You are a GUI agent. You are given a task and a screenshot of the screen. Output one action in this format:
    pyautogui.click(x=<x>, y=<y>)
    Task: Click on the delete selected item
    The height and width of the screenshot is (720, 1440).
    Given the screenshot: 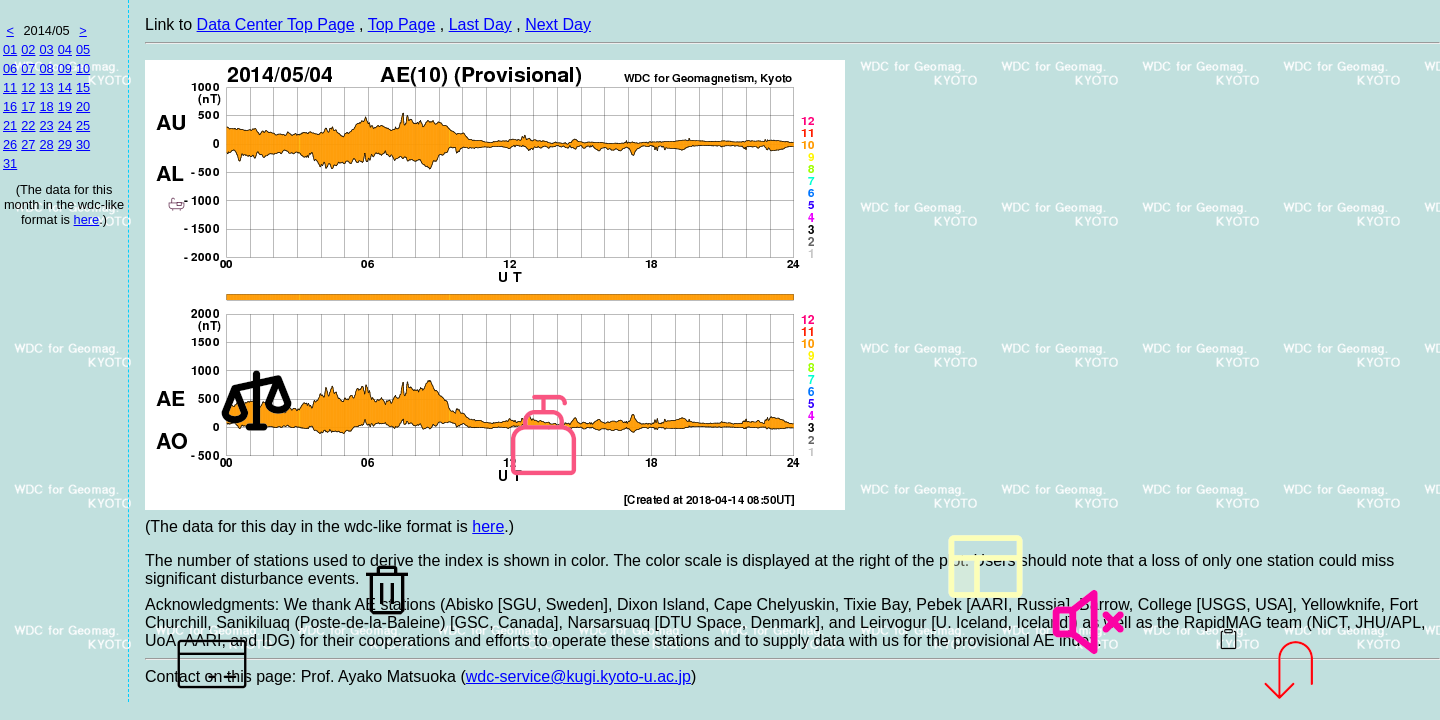 What is the action you would take?
    pyautogui.click(x=387, y=590)
    